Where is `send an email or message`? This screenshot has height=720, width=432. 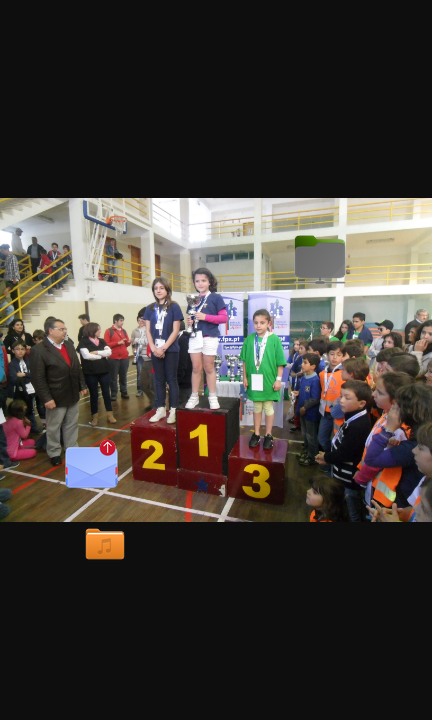
send an email or message is located at coordinates (91, 467).